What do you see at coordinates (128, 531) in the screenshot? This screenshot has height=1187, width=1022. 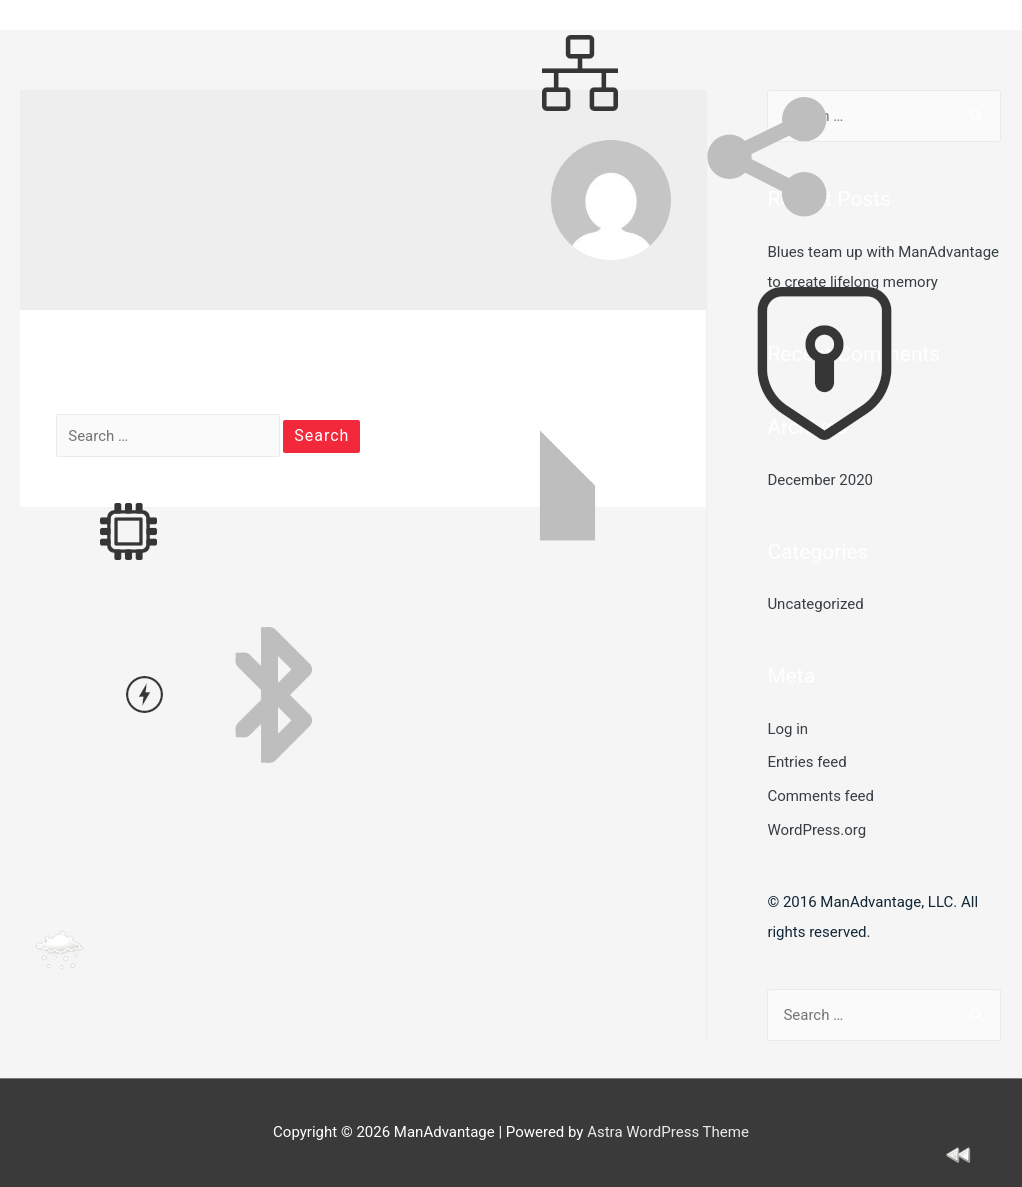 I see `access hardware or processor settings` at bounding box center [128, 531].